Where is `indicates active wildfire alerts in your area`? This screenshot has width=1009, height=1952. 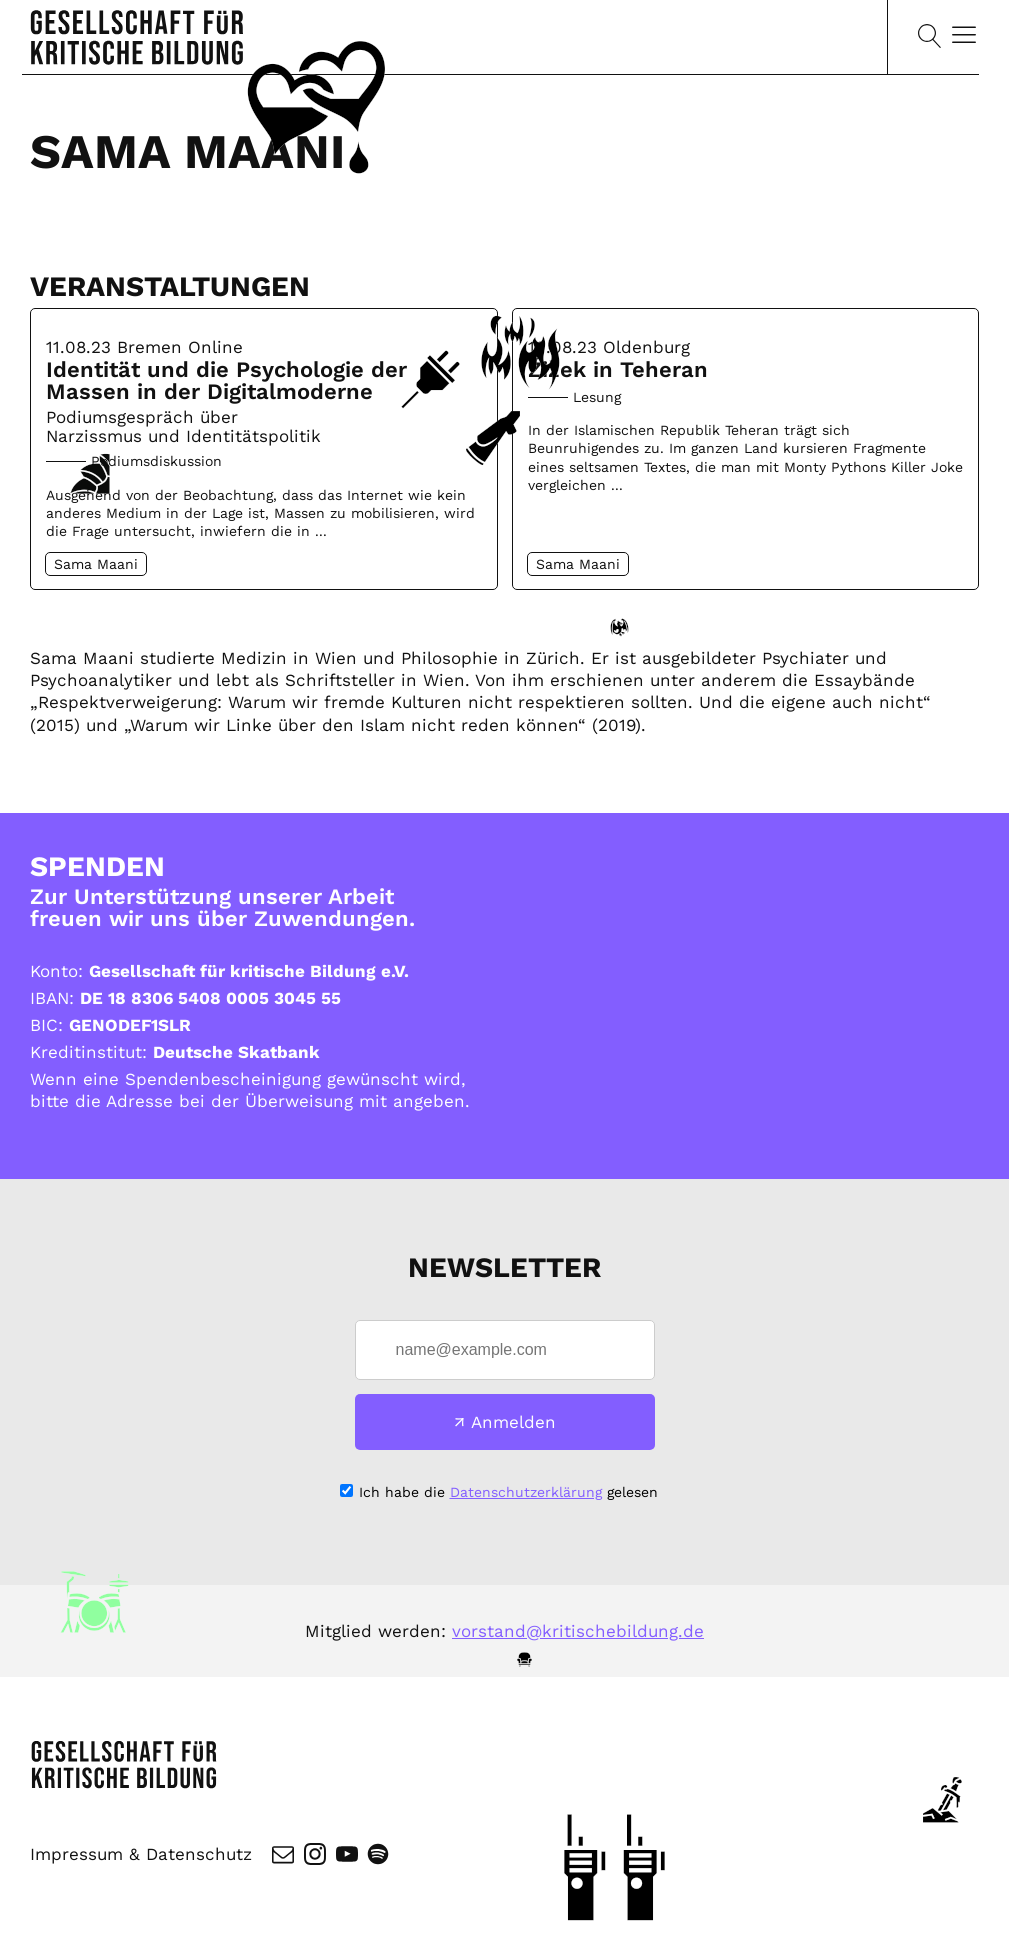
indicates active wildfire alerts in your area is located at coordinates (520, 355).